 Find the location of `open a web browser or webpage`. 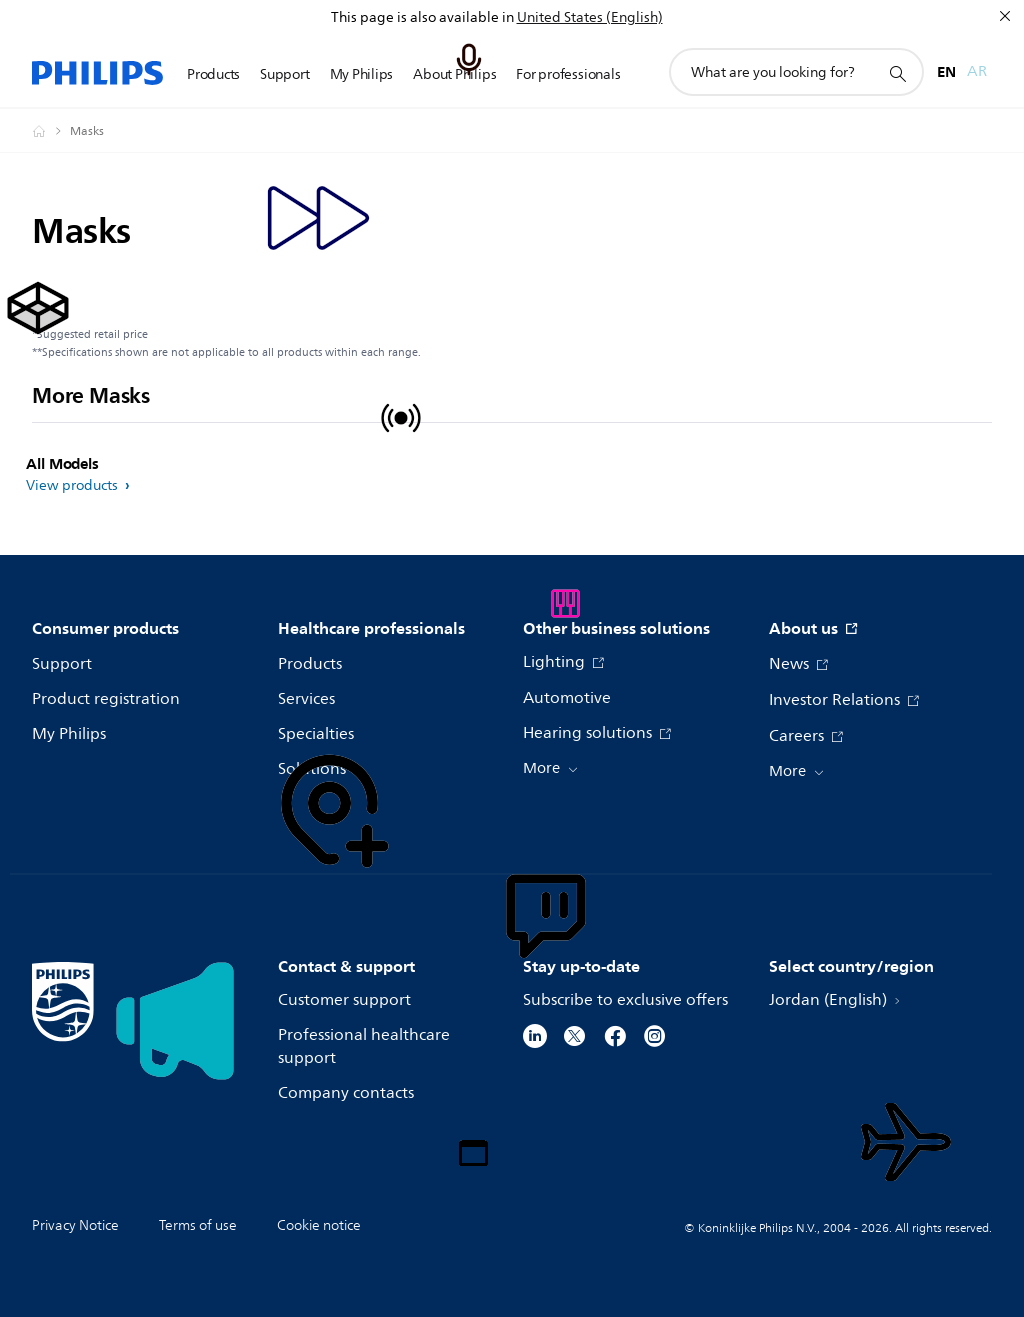

open a web browser or webpage is located at coordinates (473, 1153).